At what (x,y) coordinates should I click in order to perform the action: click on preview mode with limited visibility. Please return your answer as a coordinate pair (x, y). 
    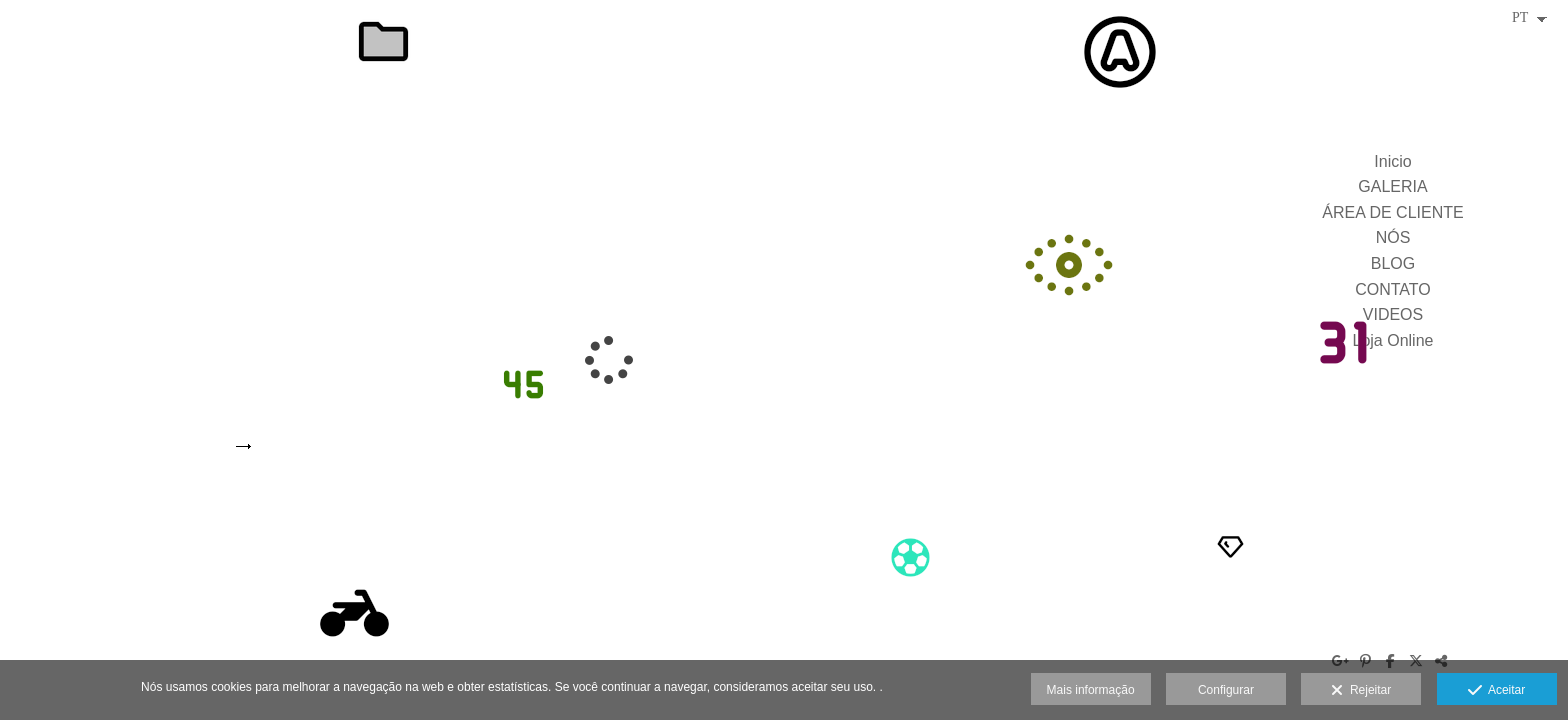
    Looking at the image, I should click on (1069, 265).